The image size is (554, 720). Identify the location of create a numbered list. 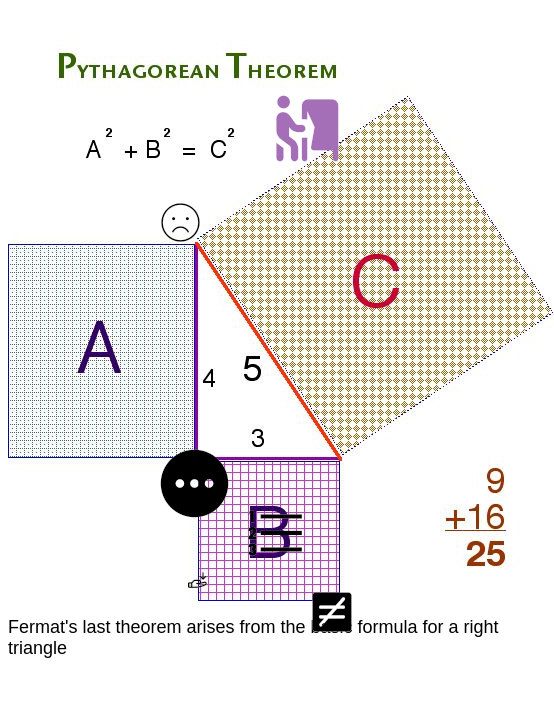
(273, 535).